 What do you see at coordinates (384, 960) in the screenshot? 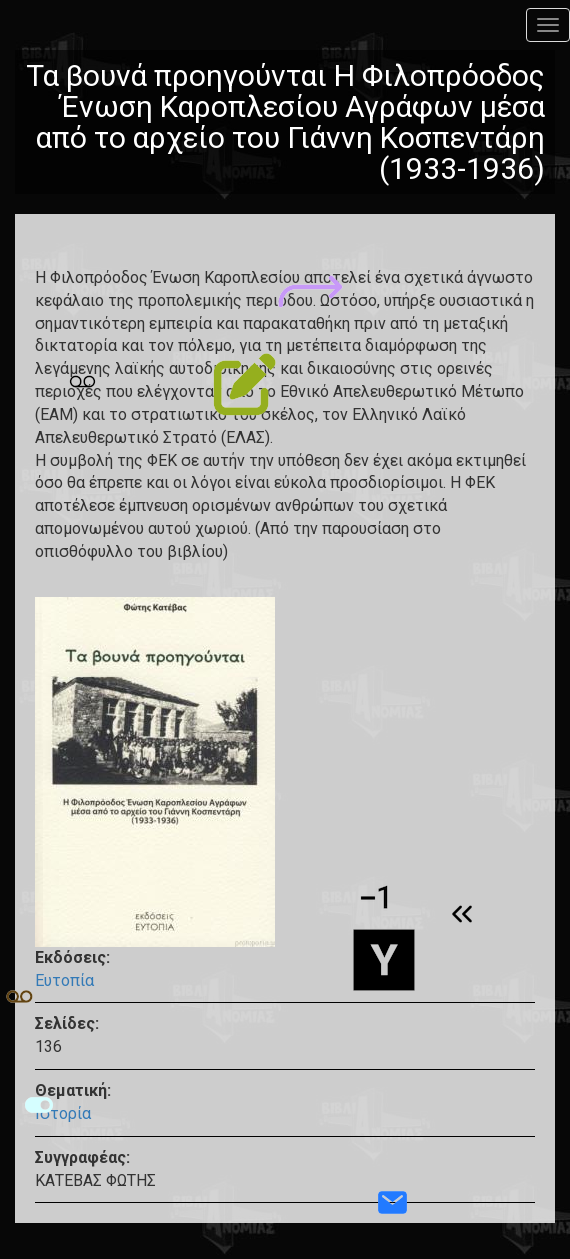
I see `open Hacker News` at bounding box center [384, 960].